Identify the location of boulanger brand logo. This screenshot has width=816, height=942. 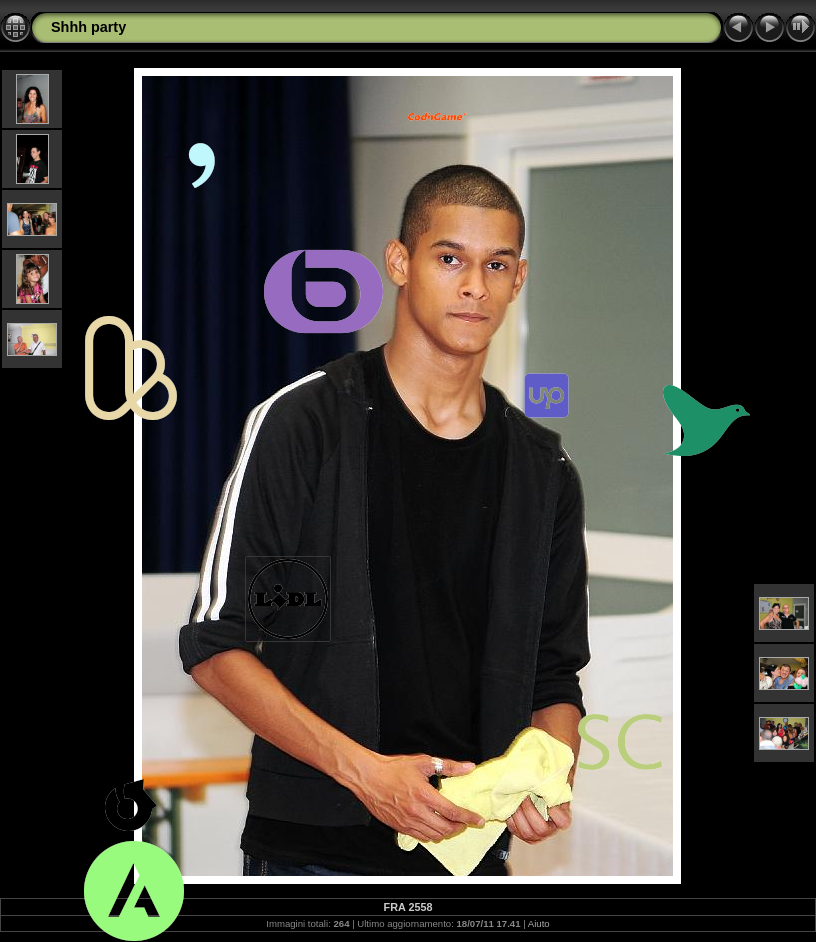
(323, 291).